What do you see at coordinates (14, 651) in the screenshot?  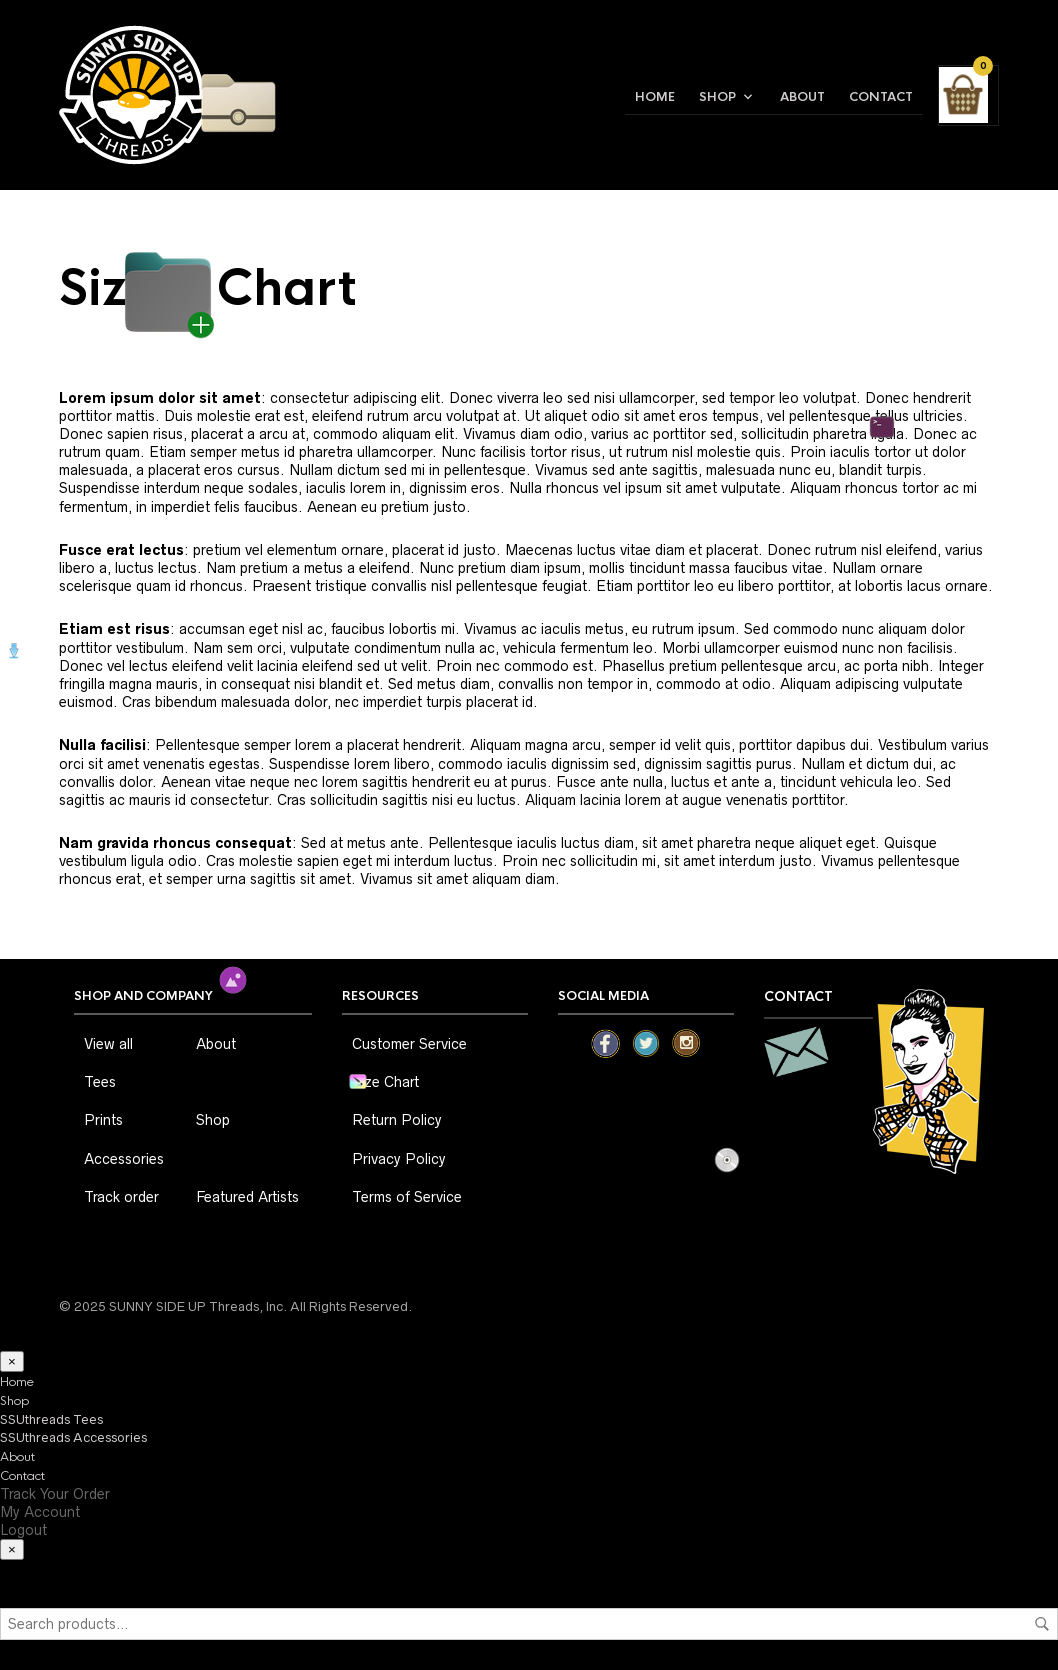 I see `save file with a new name or location` at bounding box center [14, 651].